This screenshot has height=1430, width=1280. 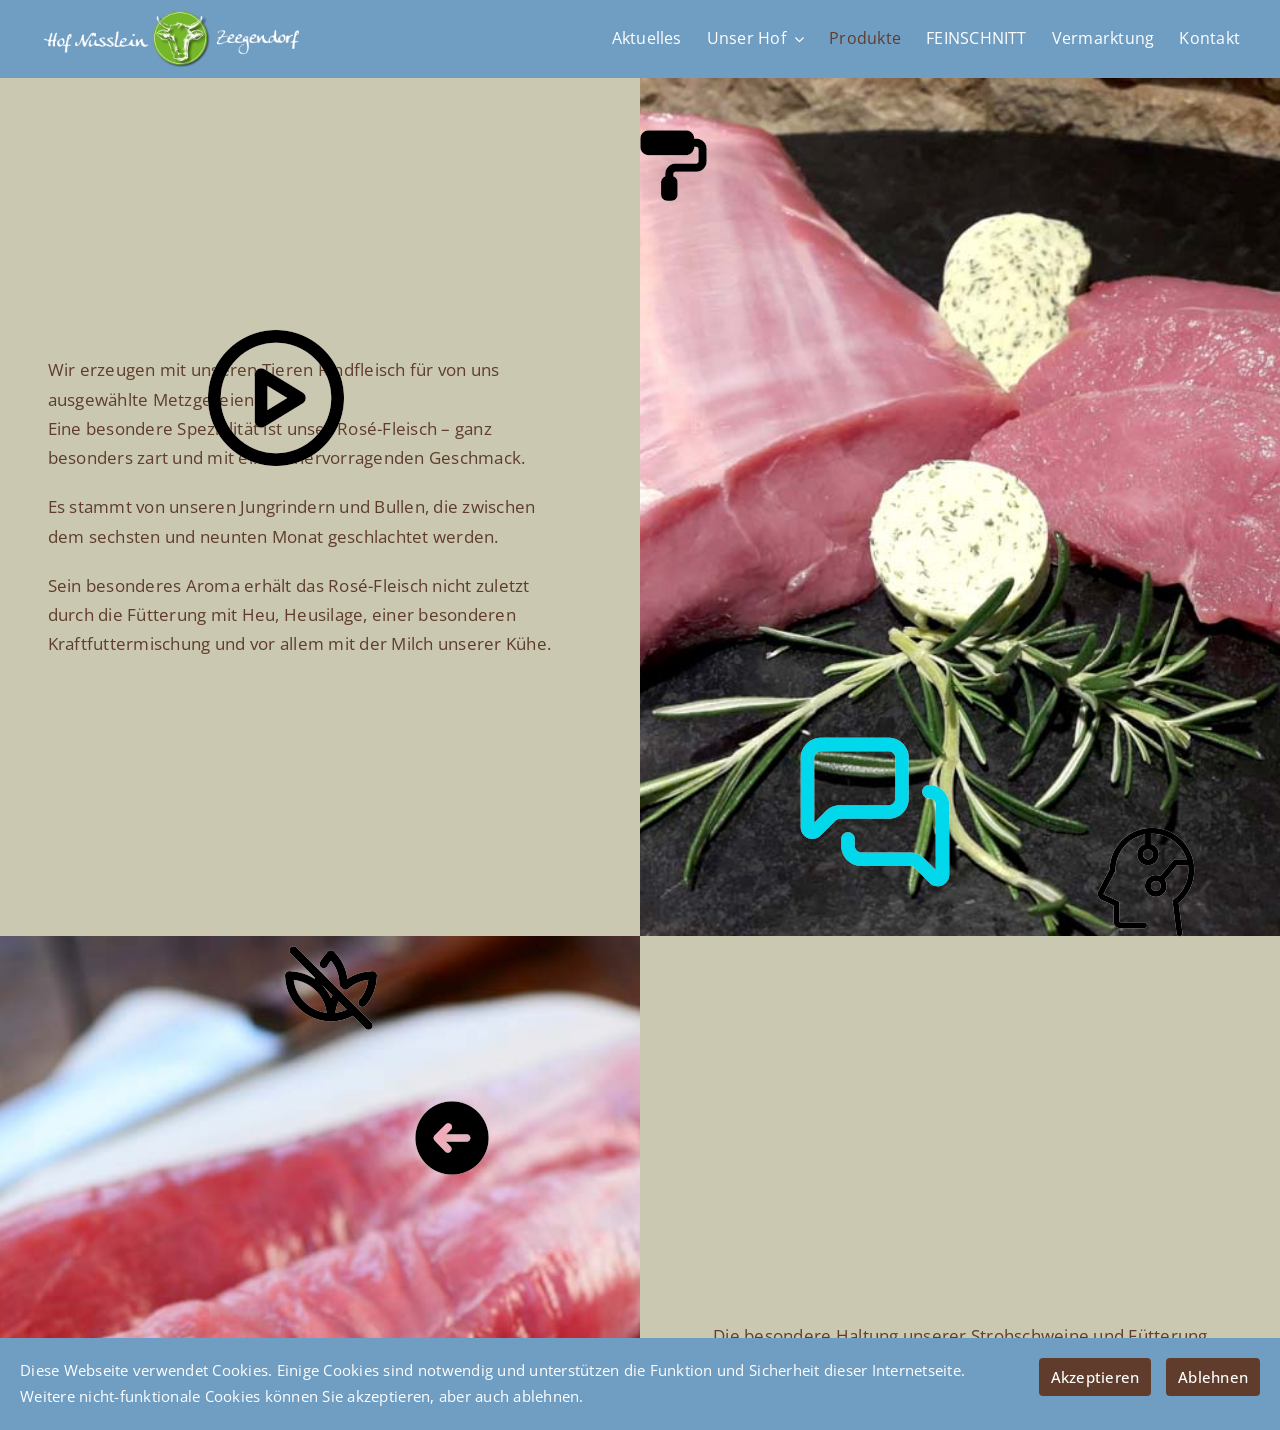 I want to click on play media or video content, so click(x=276, y=398).